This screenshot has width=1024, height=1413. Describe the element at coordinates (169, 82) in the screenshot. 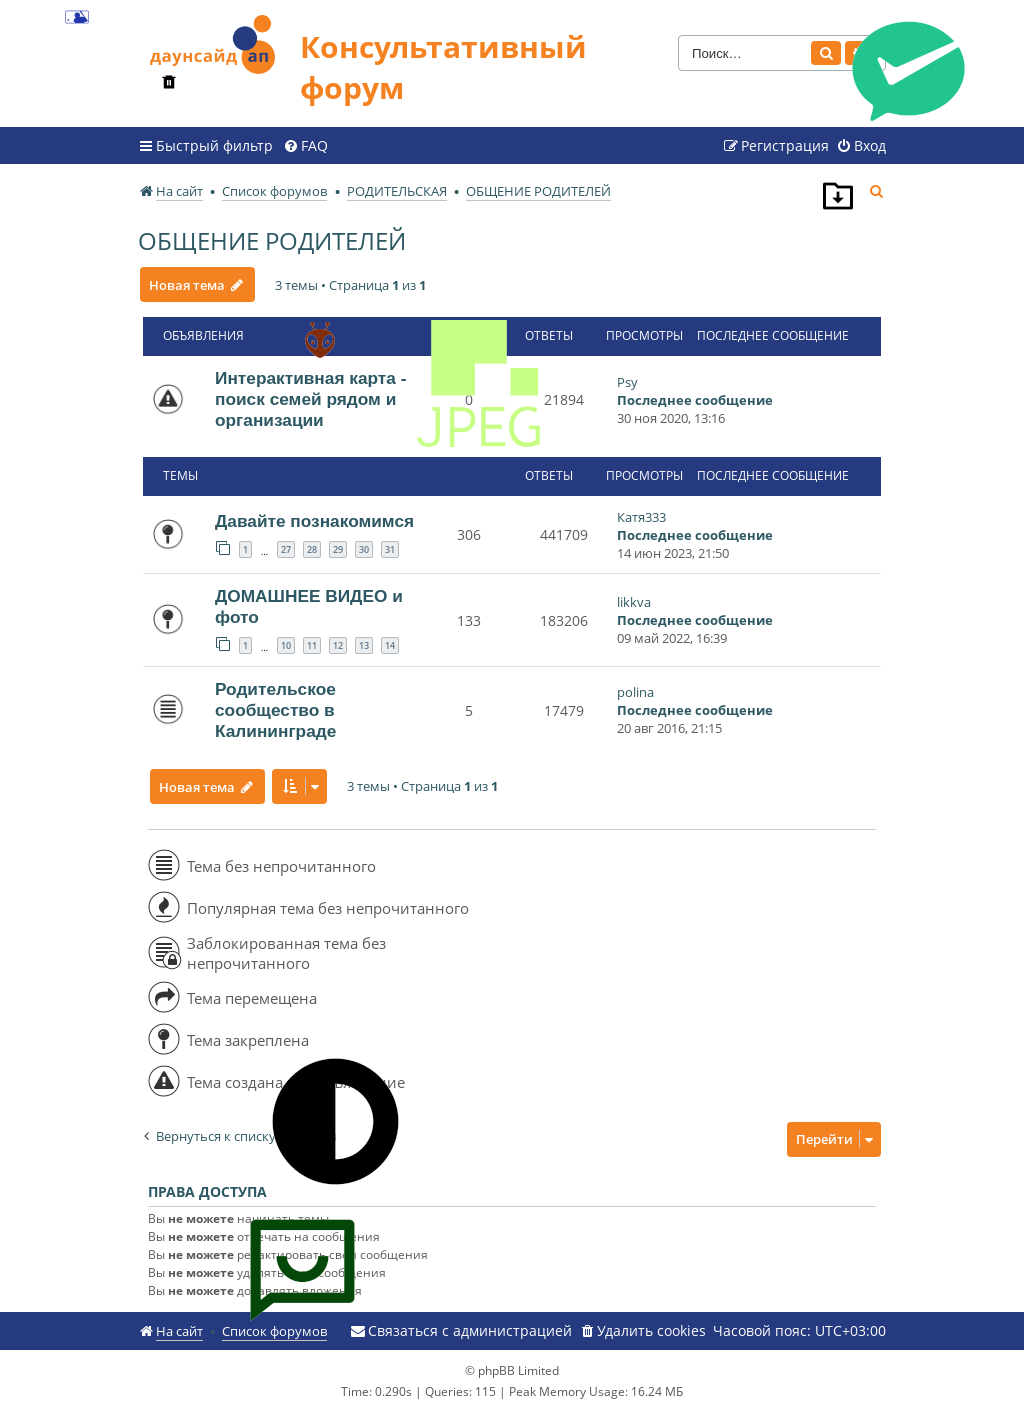

I see `delete selected item` at that location.